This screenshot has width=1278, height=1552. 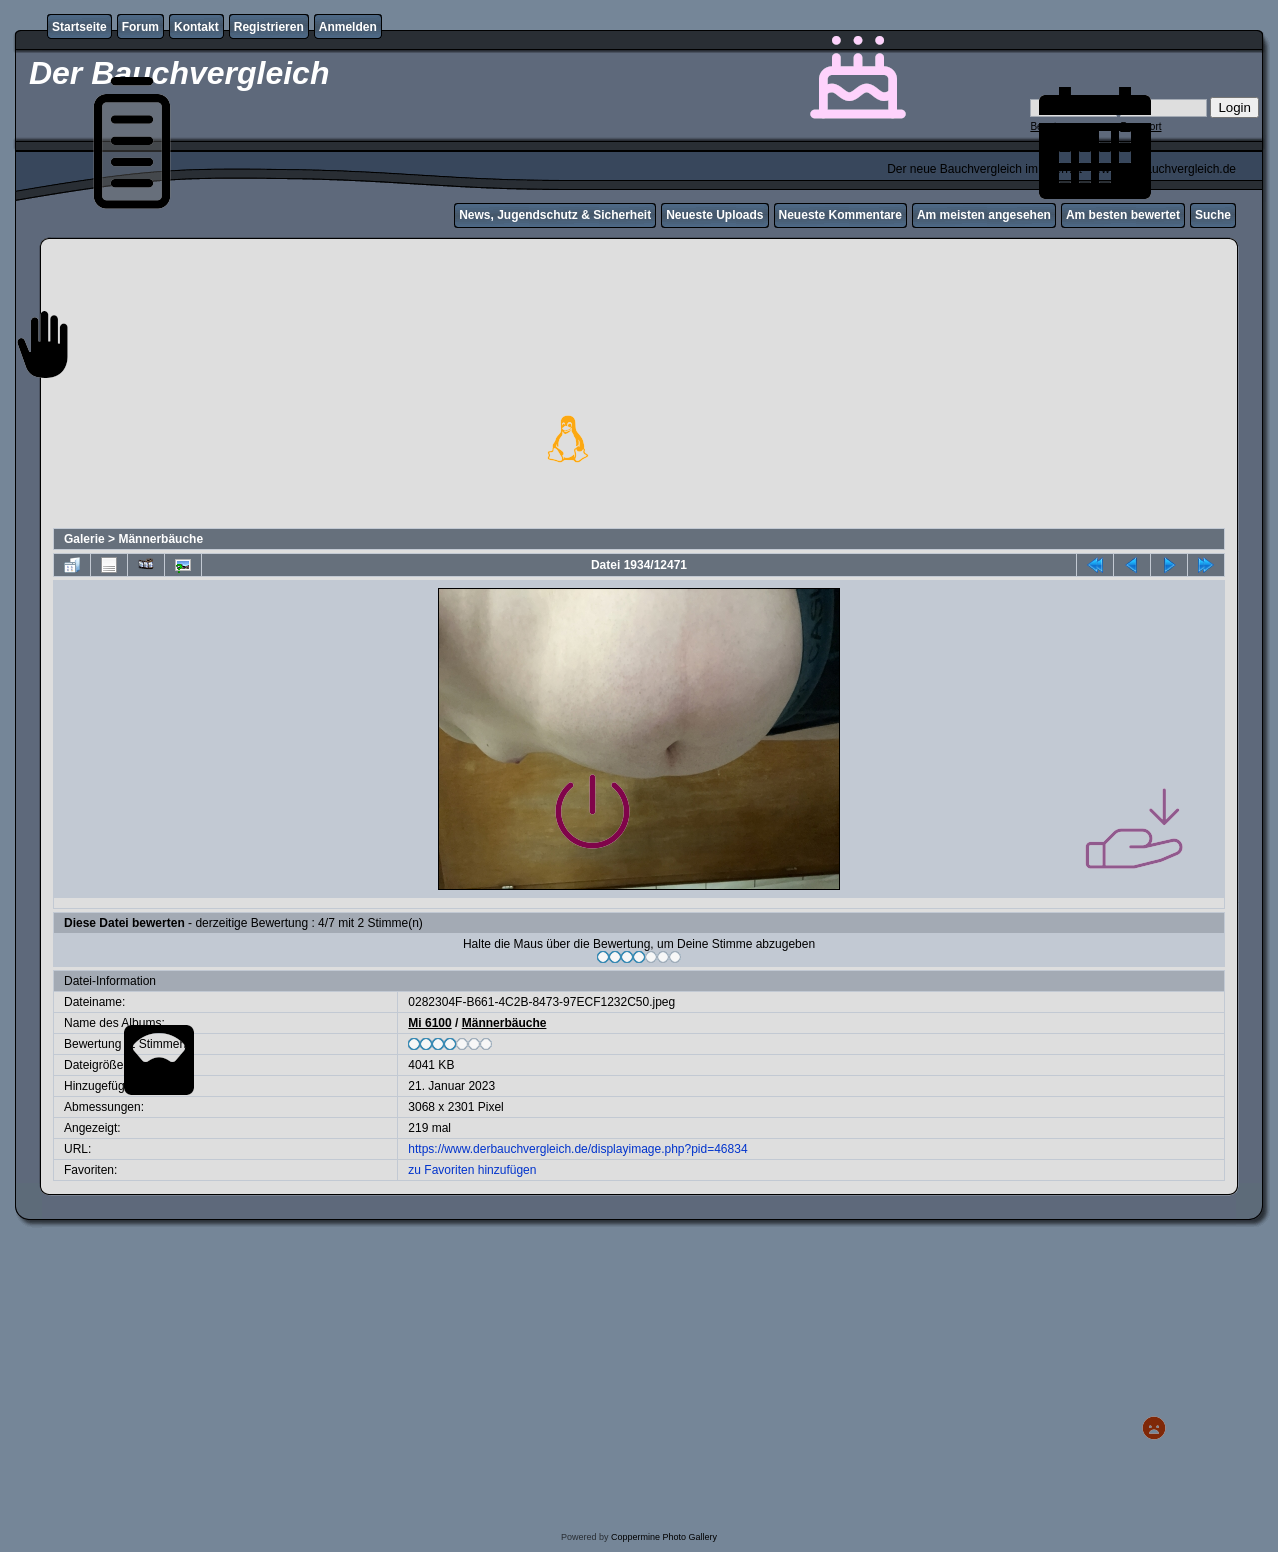 I want to click on receive or accept an incoming item, so click(x=1137, y=833).